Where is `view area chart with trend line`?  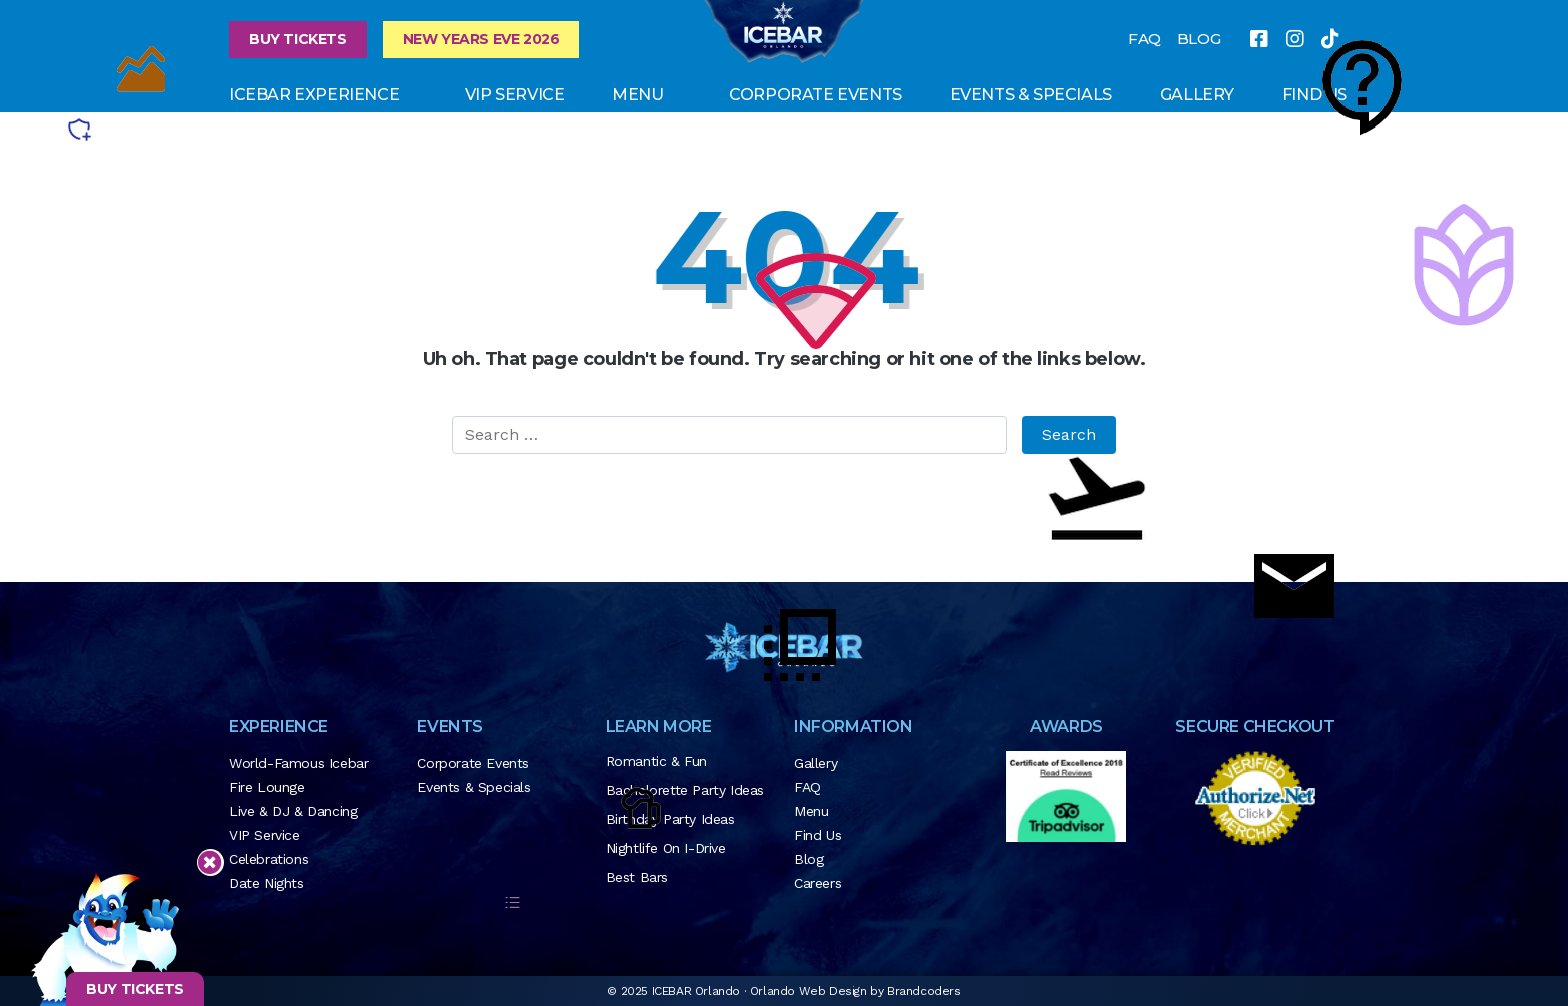
view area chart with trend line is located at coordinates (141, 70).